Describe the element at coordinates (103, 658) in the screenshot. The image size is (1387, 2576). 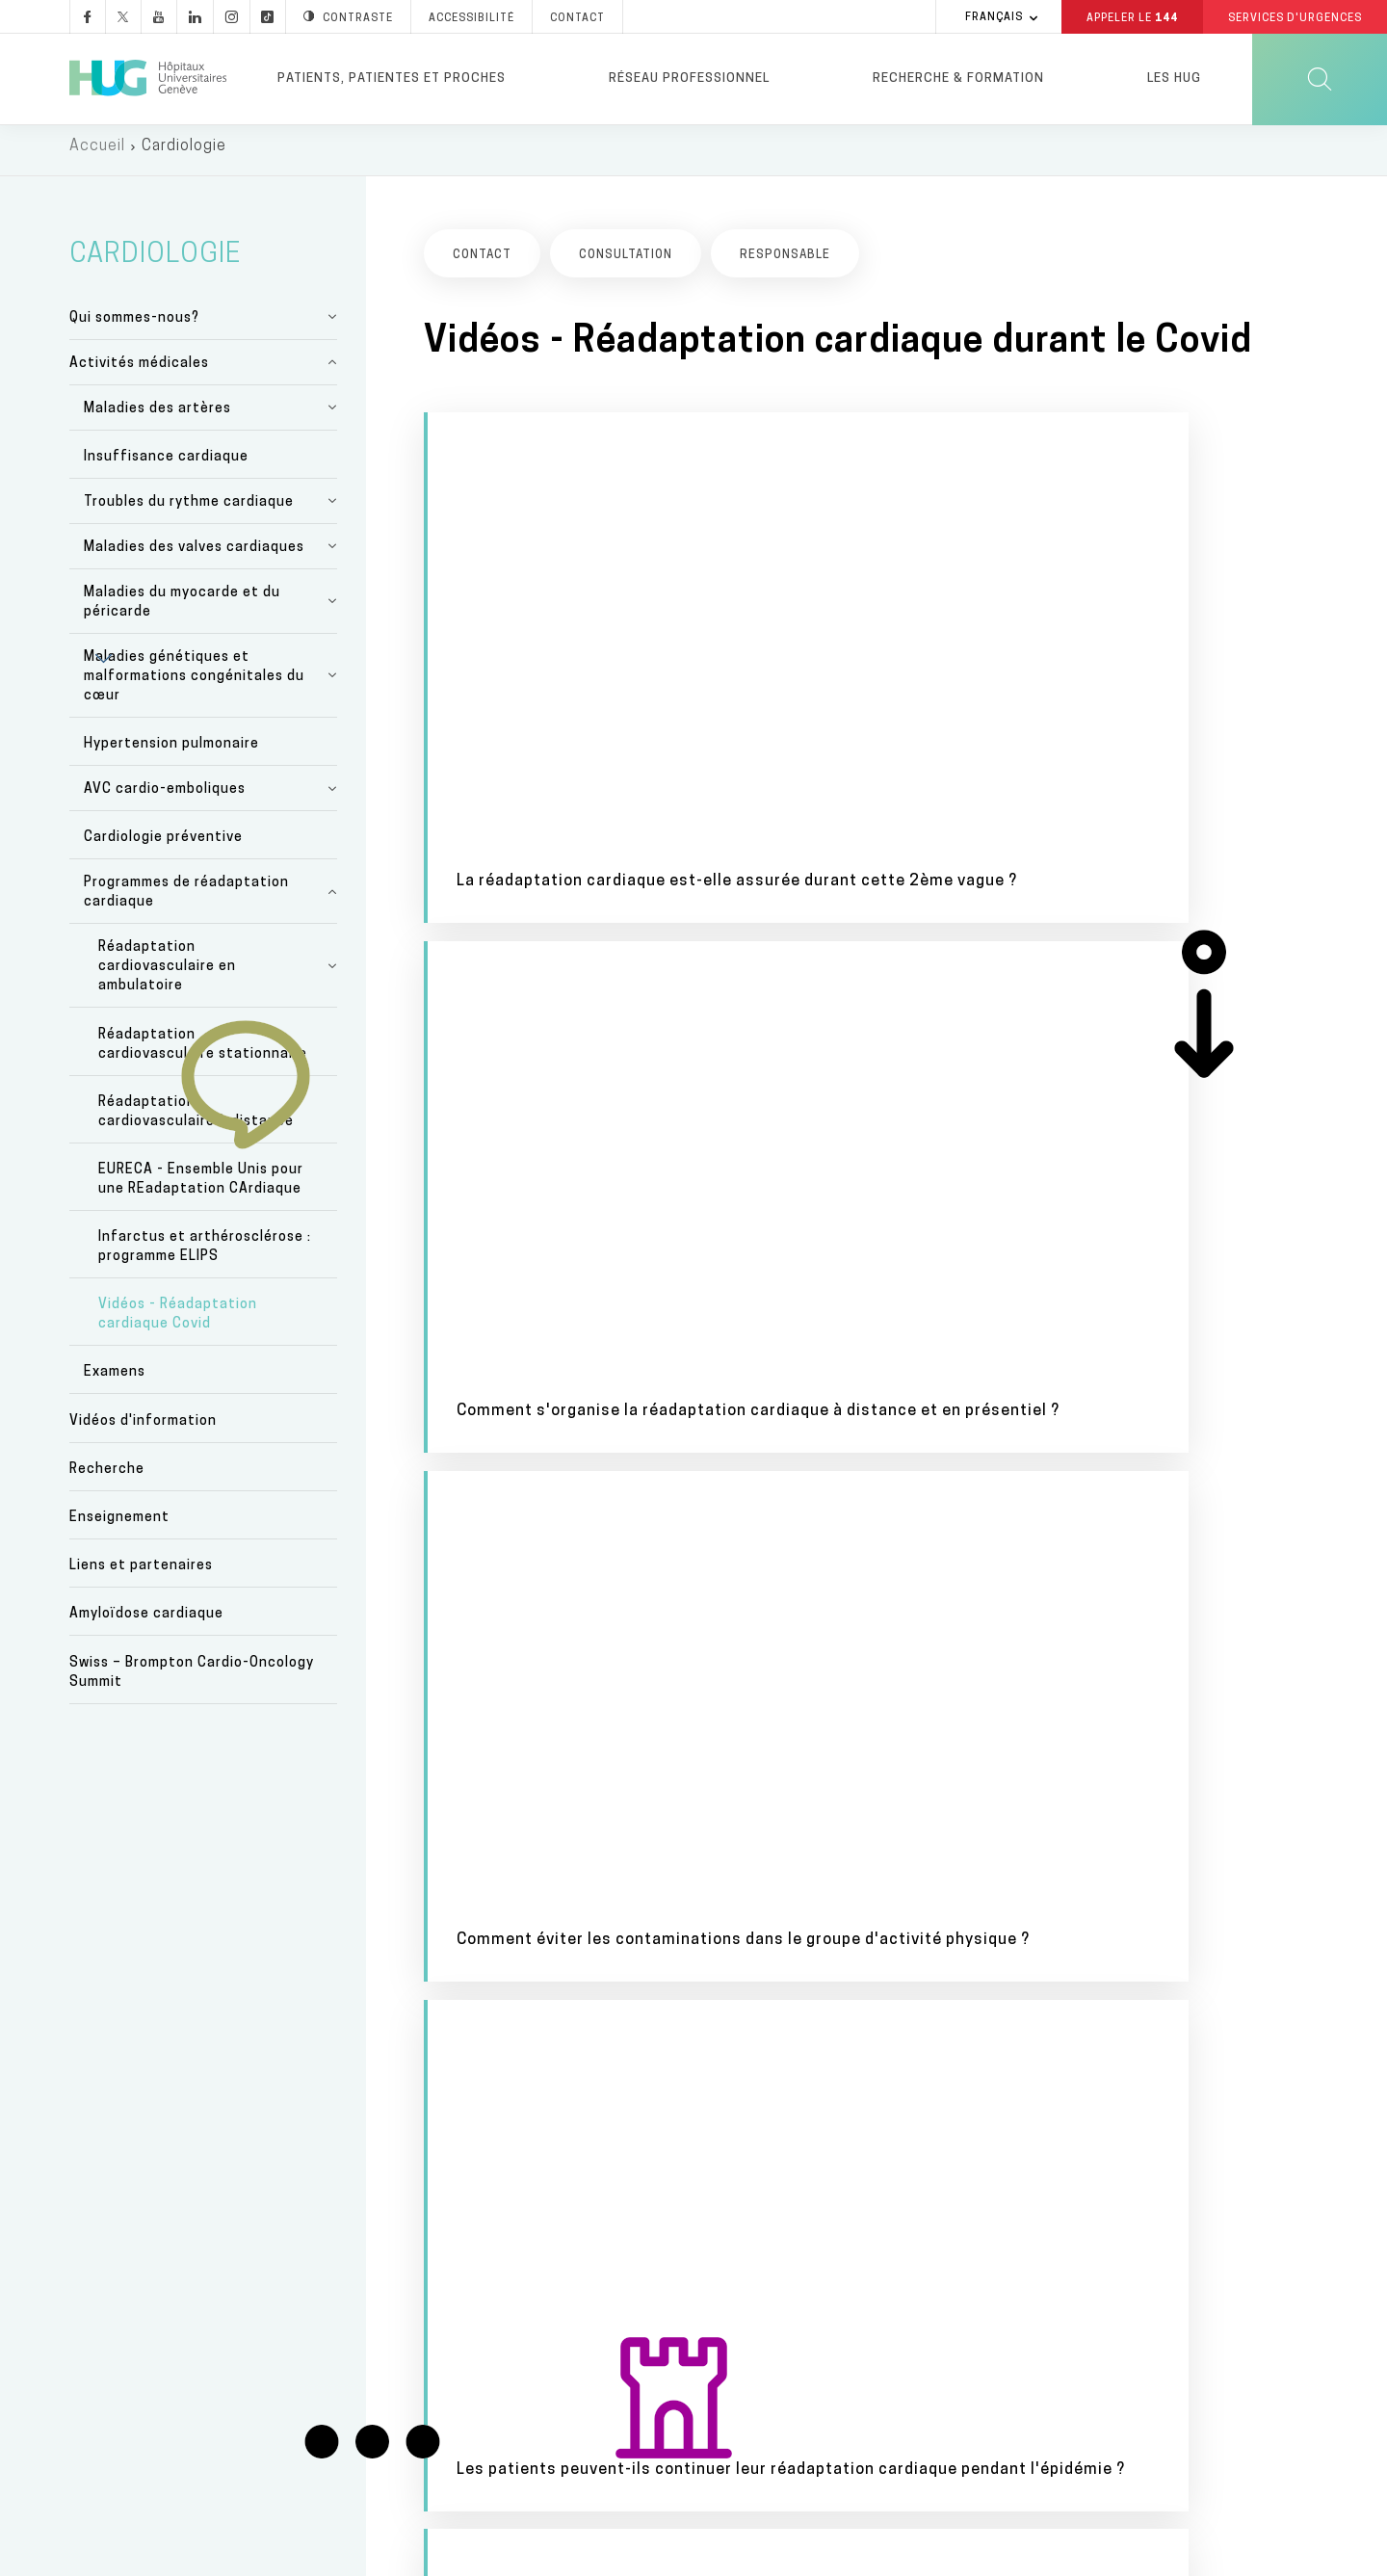
I see `expand a dropdown menu or section` at that location.